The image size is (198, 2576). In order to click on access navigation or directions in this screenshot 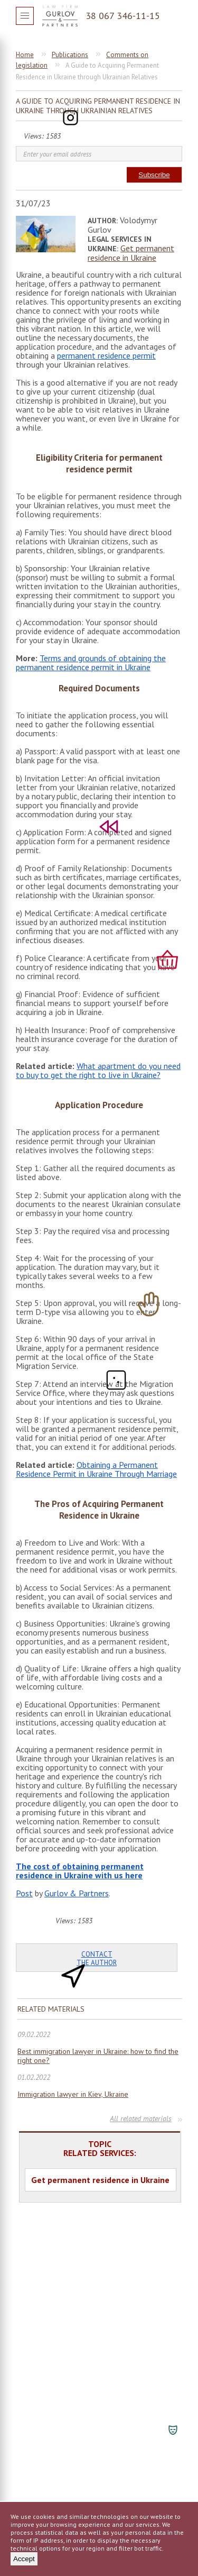, I will do `click(72, 1976)`.